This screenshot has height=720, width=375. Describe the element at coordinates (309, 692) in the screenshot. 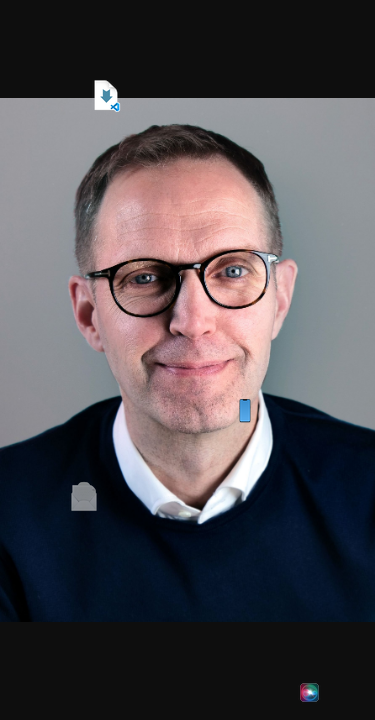

I see `open siri voice assistant settings` at that location.